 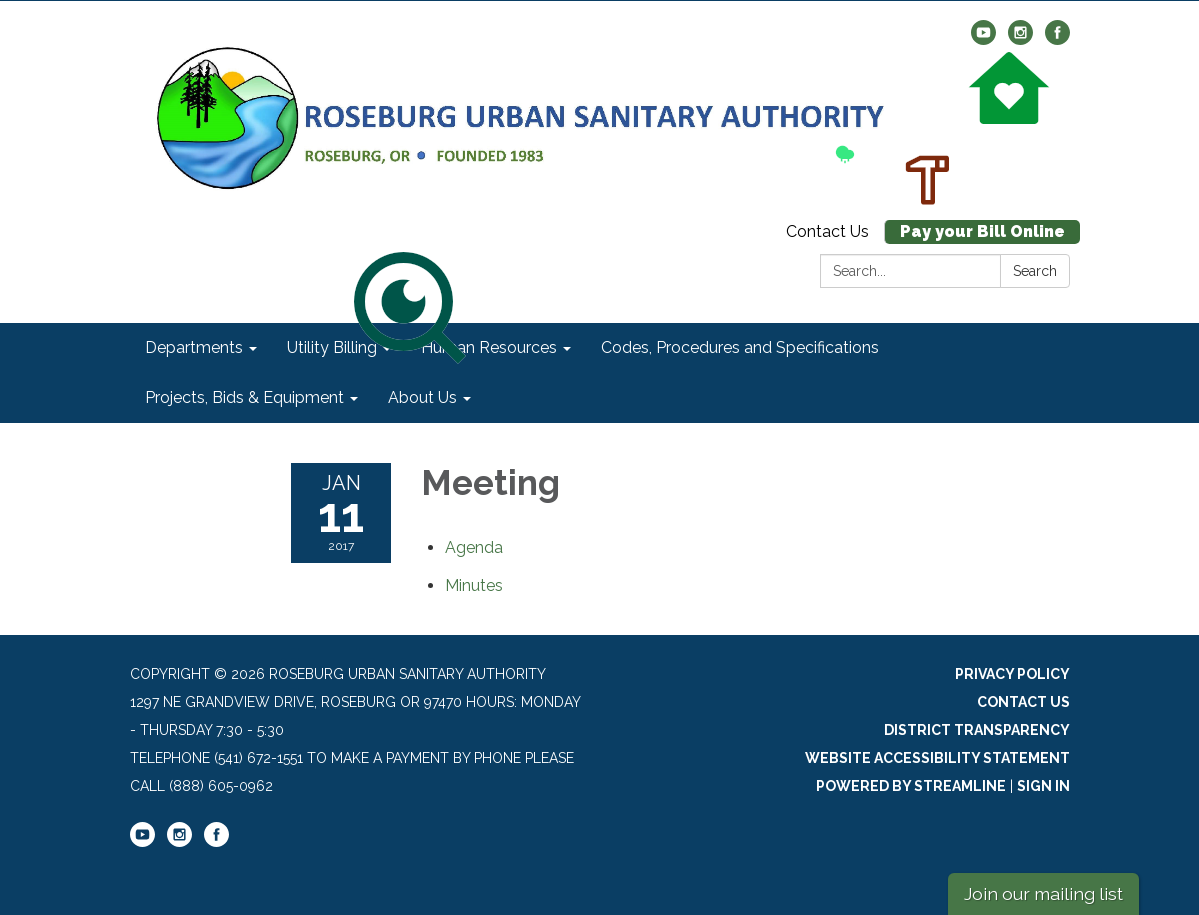 What do you see at coordinates (845, 154) in the screenshot?
I see `indicates rainy weather conditions` at bounding box center [845, 154].